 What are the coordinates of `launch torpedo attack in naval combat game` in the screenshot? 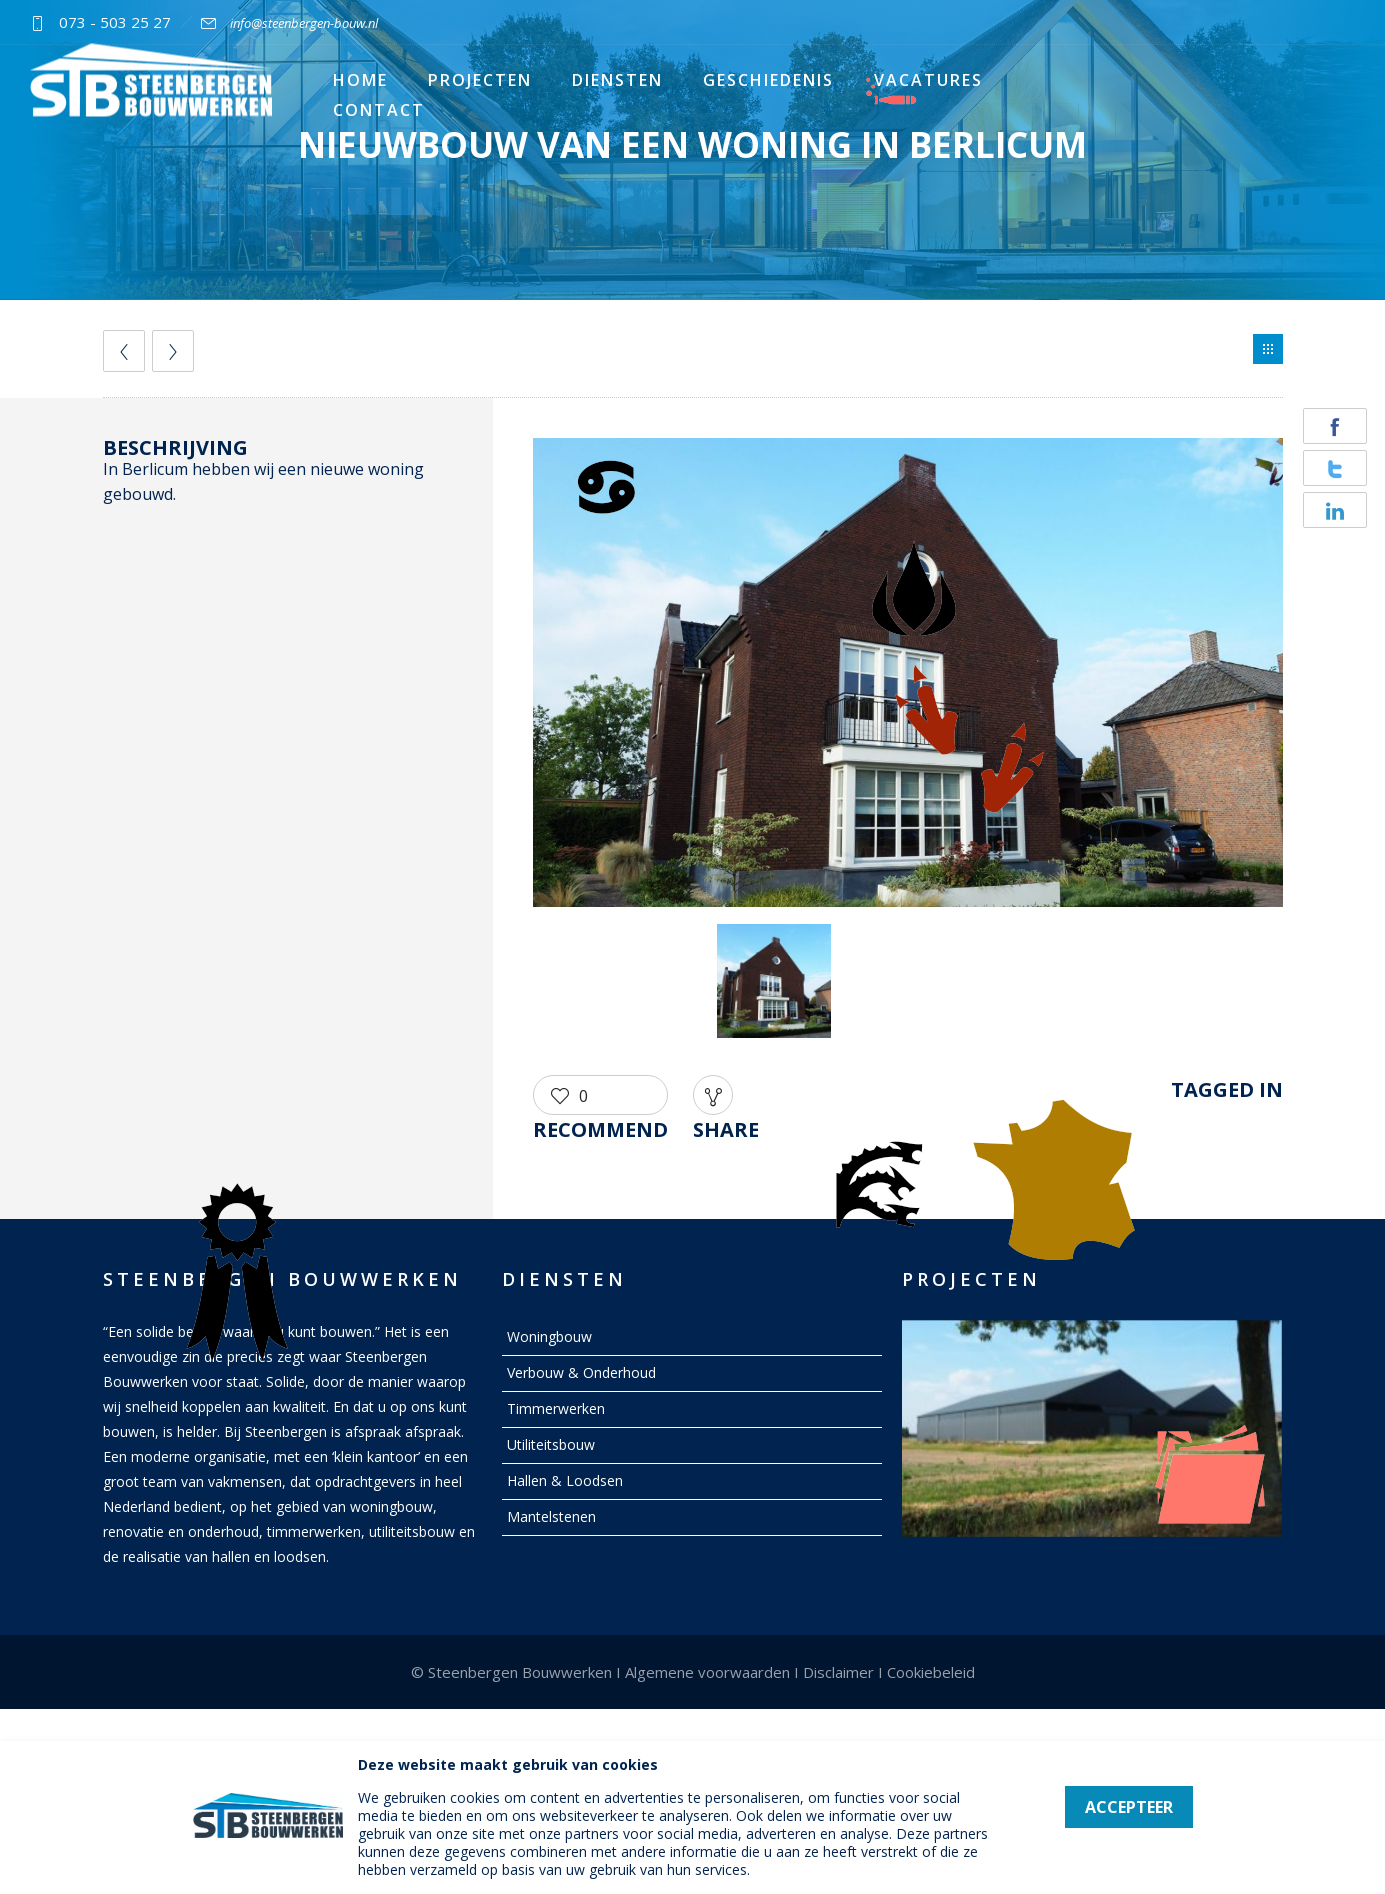 It's located at (891, 100).